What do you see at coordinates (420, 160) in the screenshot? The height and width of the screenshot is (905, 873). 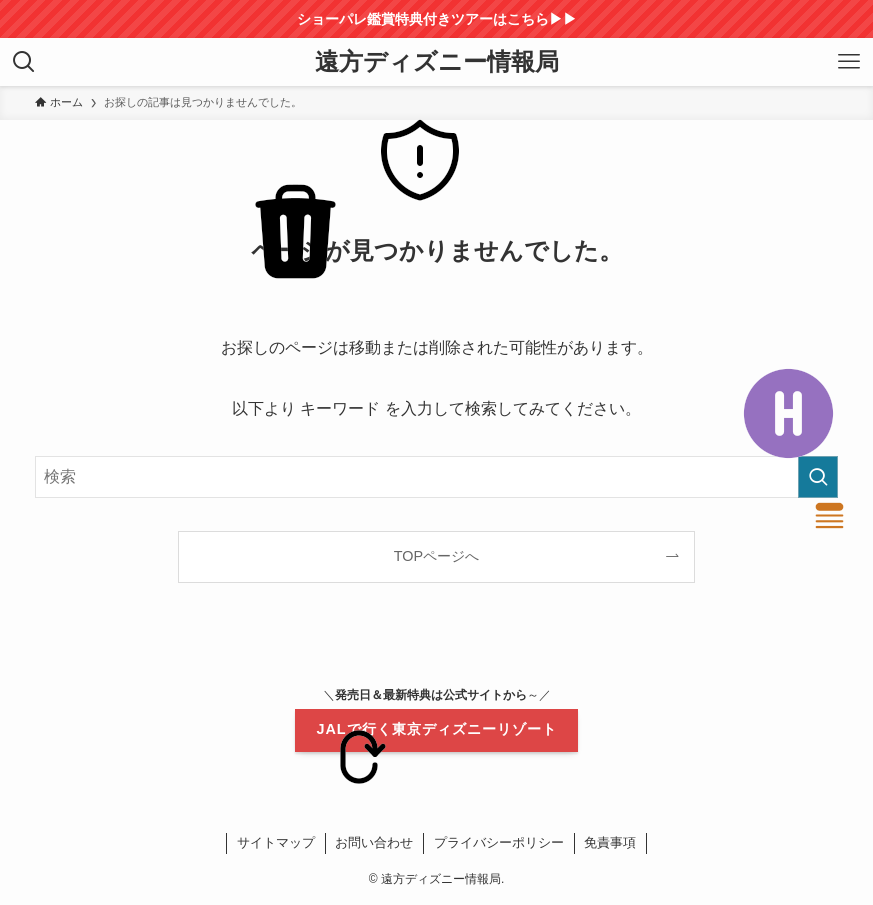 I see `security warning or alert detected` at bounding box center [420, 160].